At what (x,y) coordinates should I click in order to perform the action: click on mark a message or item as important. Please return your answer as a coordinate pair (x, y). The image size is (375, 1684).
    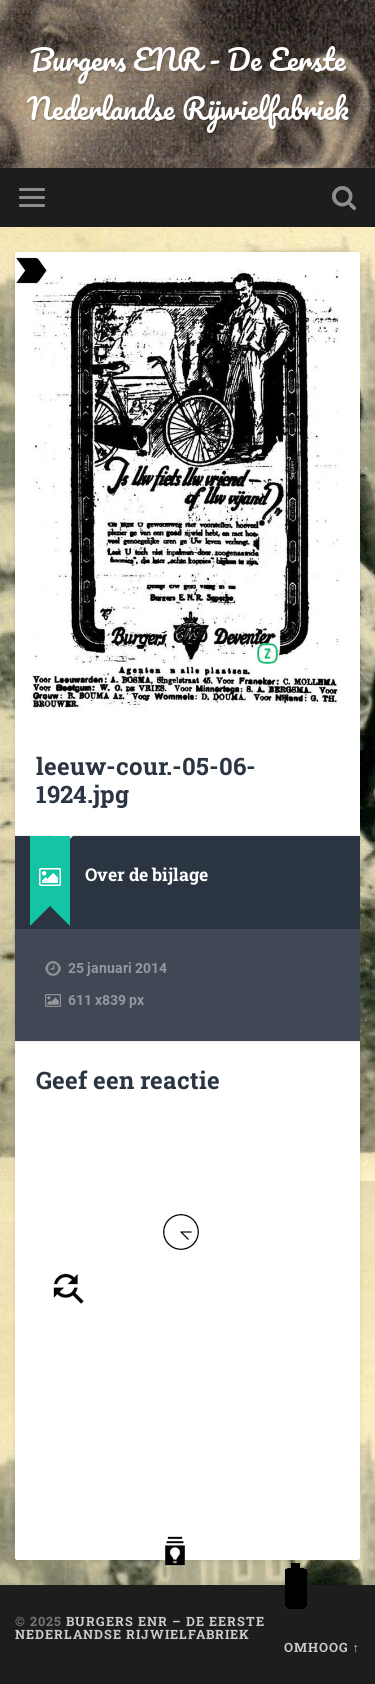
    Looking at the image, I should click on (30, 270).